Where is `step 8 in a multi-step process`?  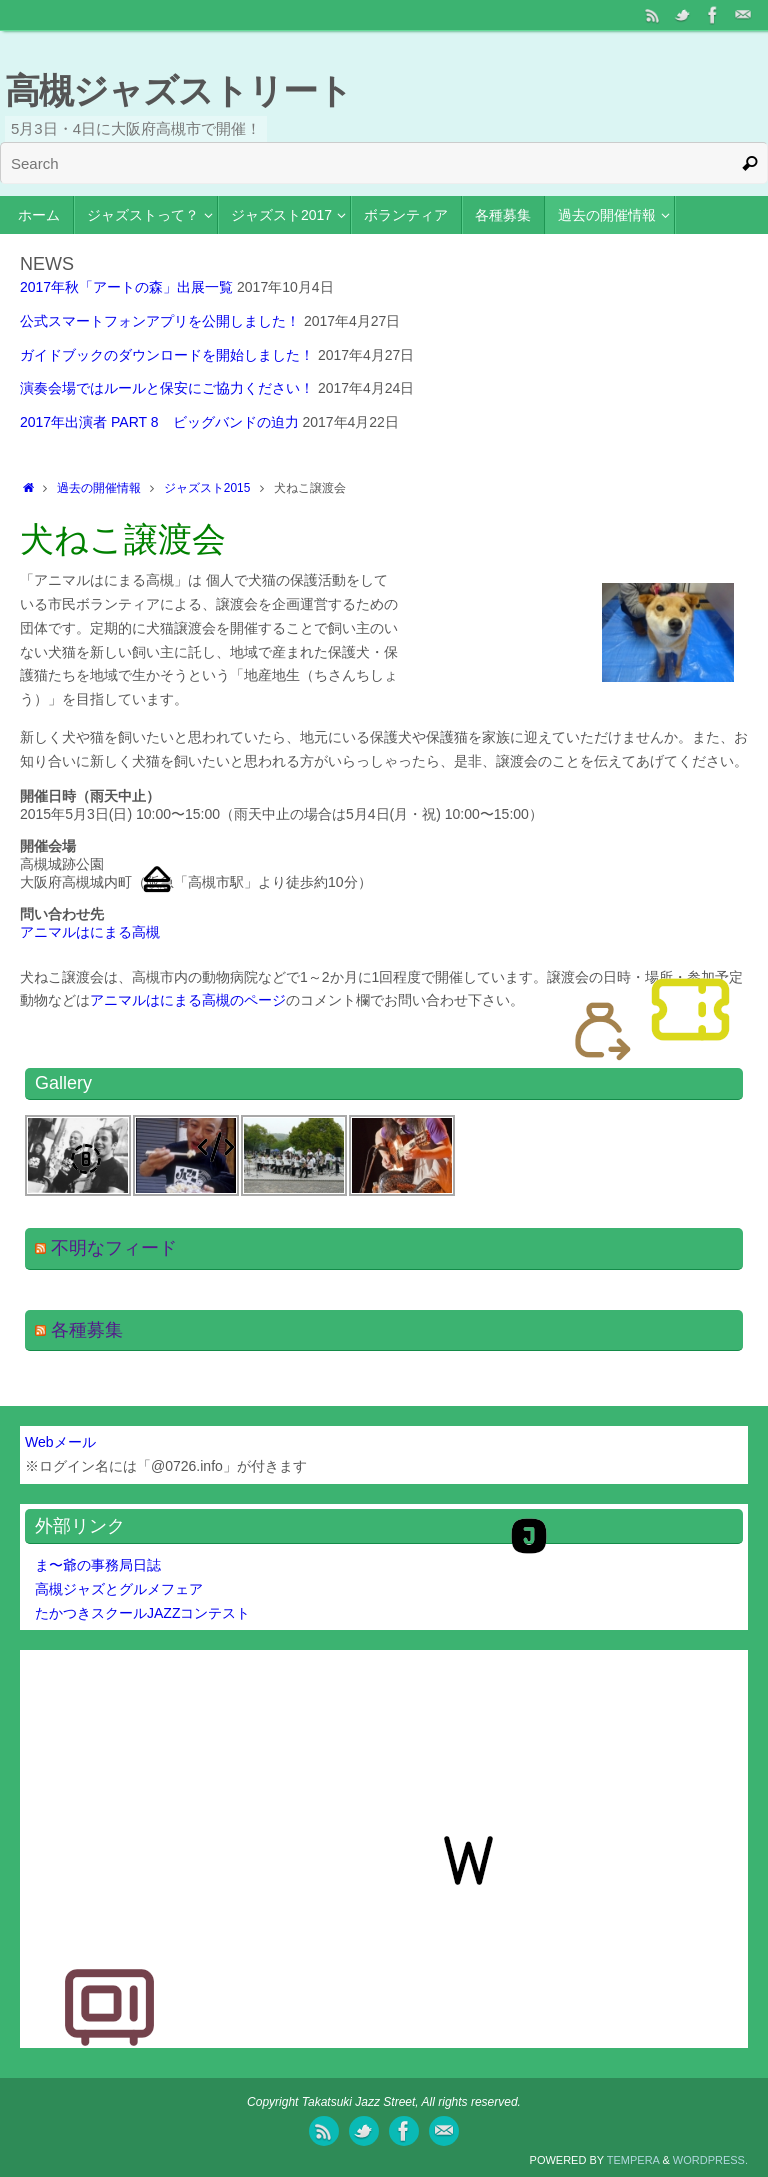
step 8 in a multi-step process is located at coordinates (86, 1159).